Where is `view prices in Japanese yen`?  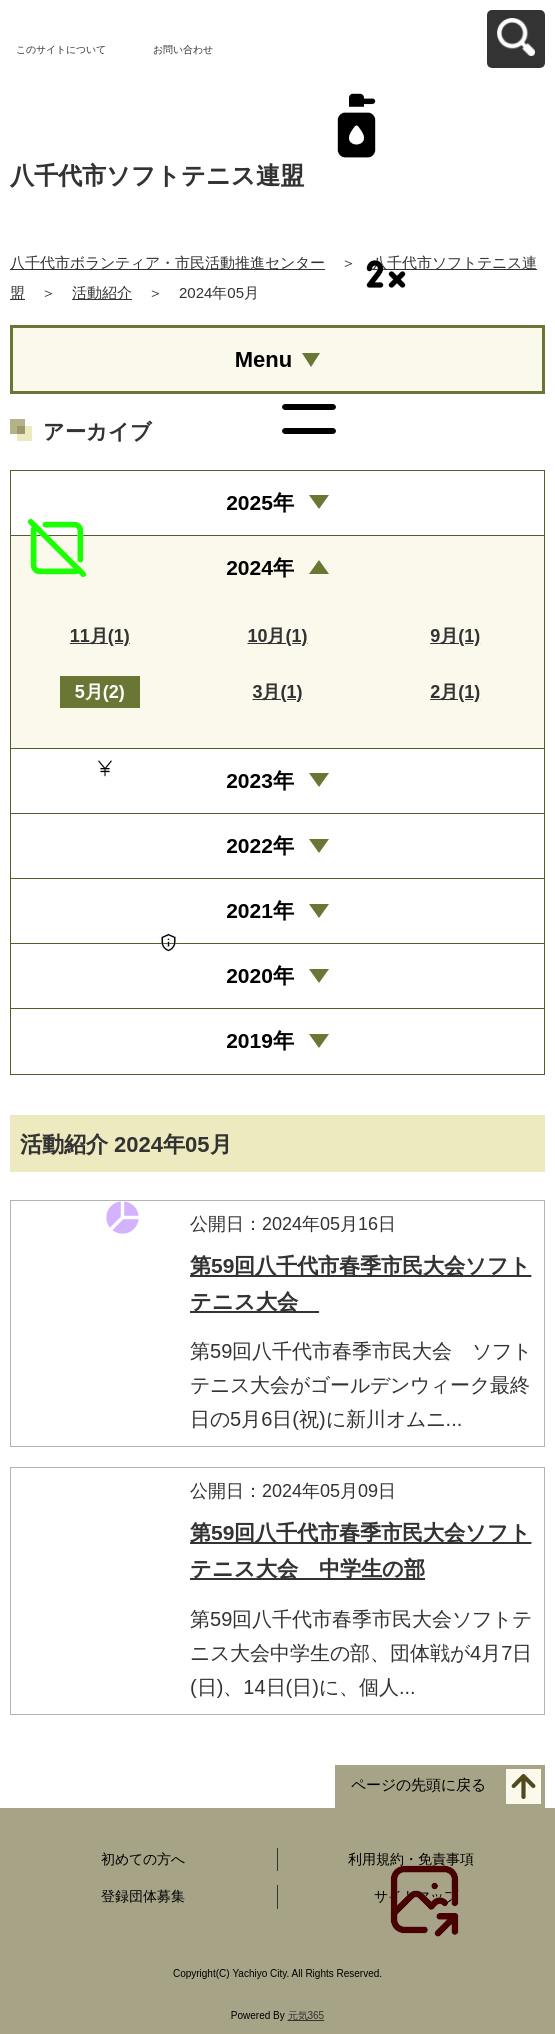
view prices in Japanese yen is located at coordinates (105, 768).